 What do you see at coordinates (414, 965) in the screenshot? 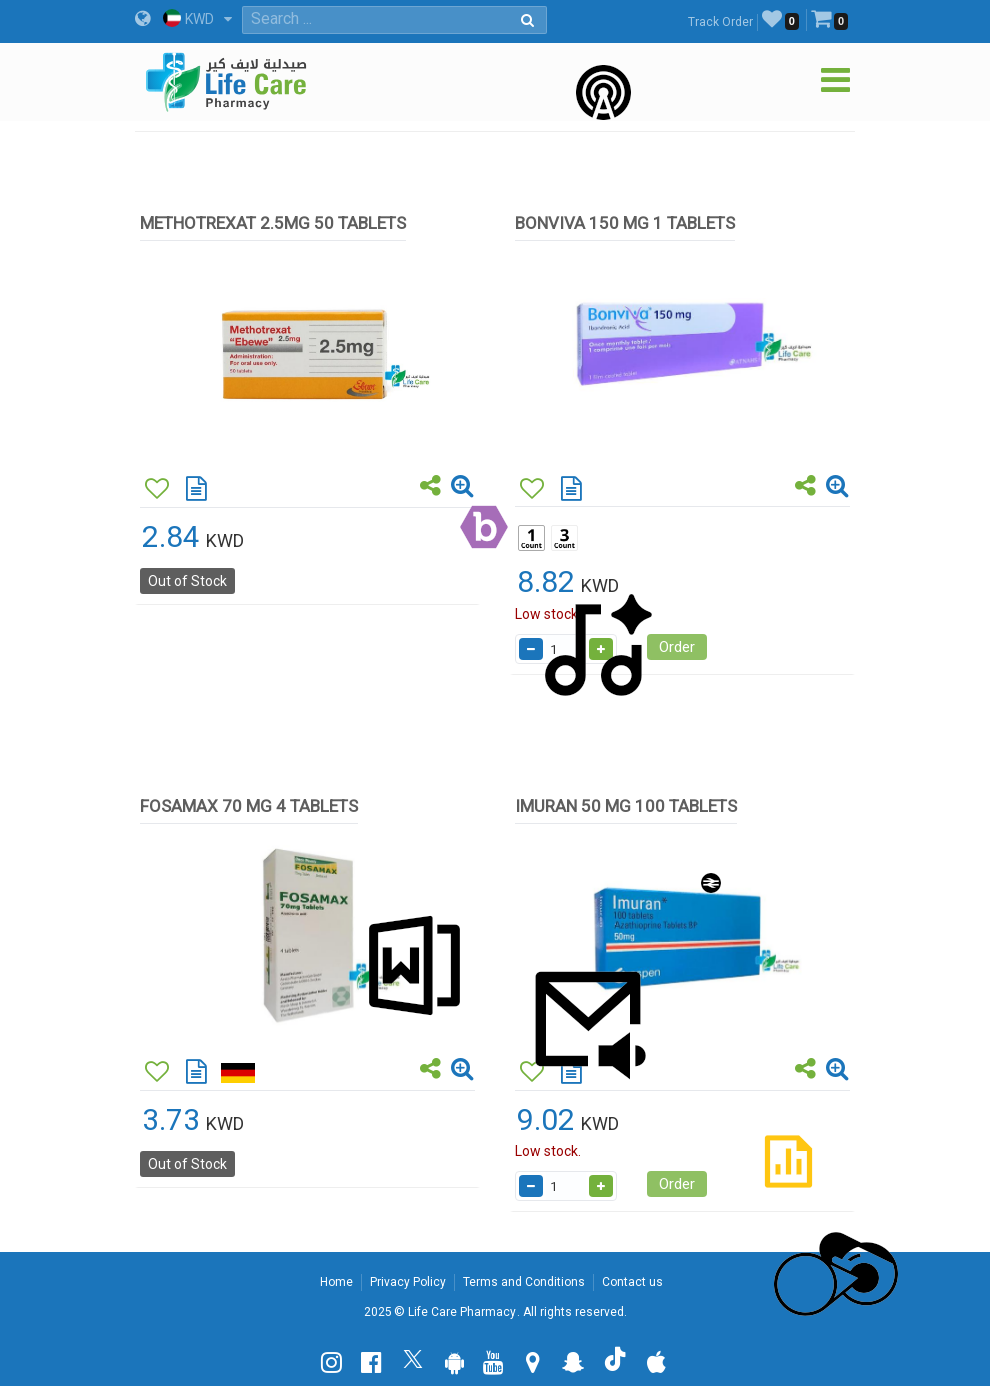
I see `open a Microsoft Word document` at bounding box center [414, 965].